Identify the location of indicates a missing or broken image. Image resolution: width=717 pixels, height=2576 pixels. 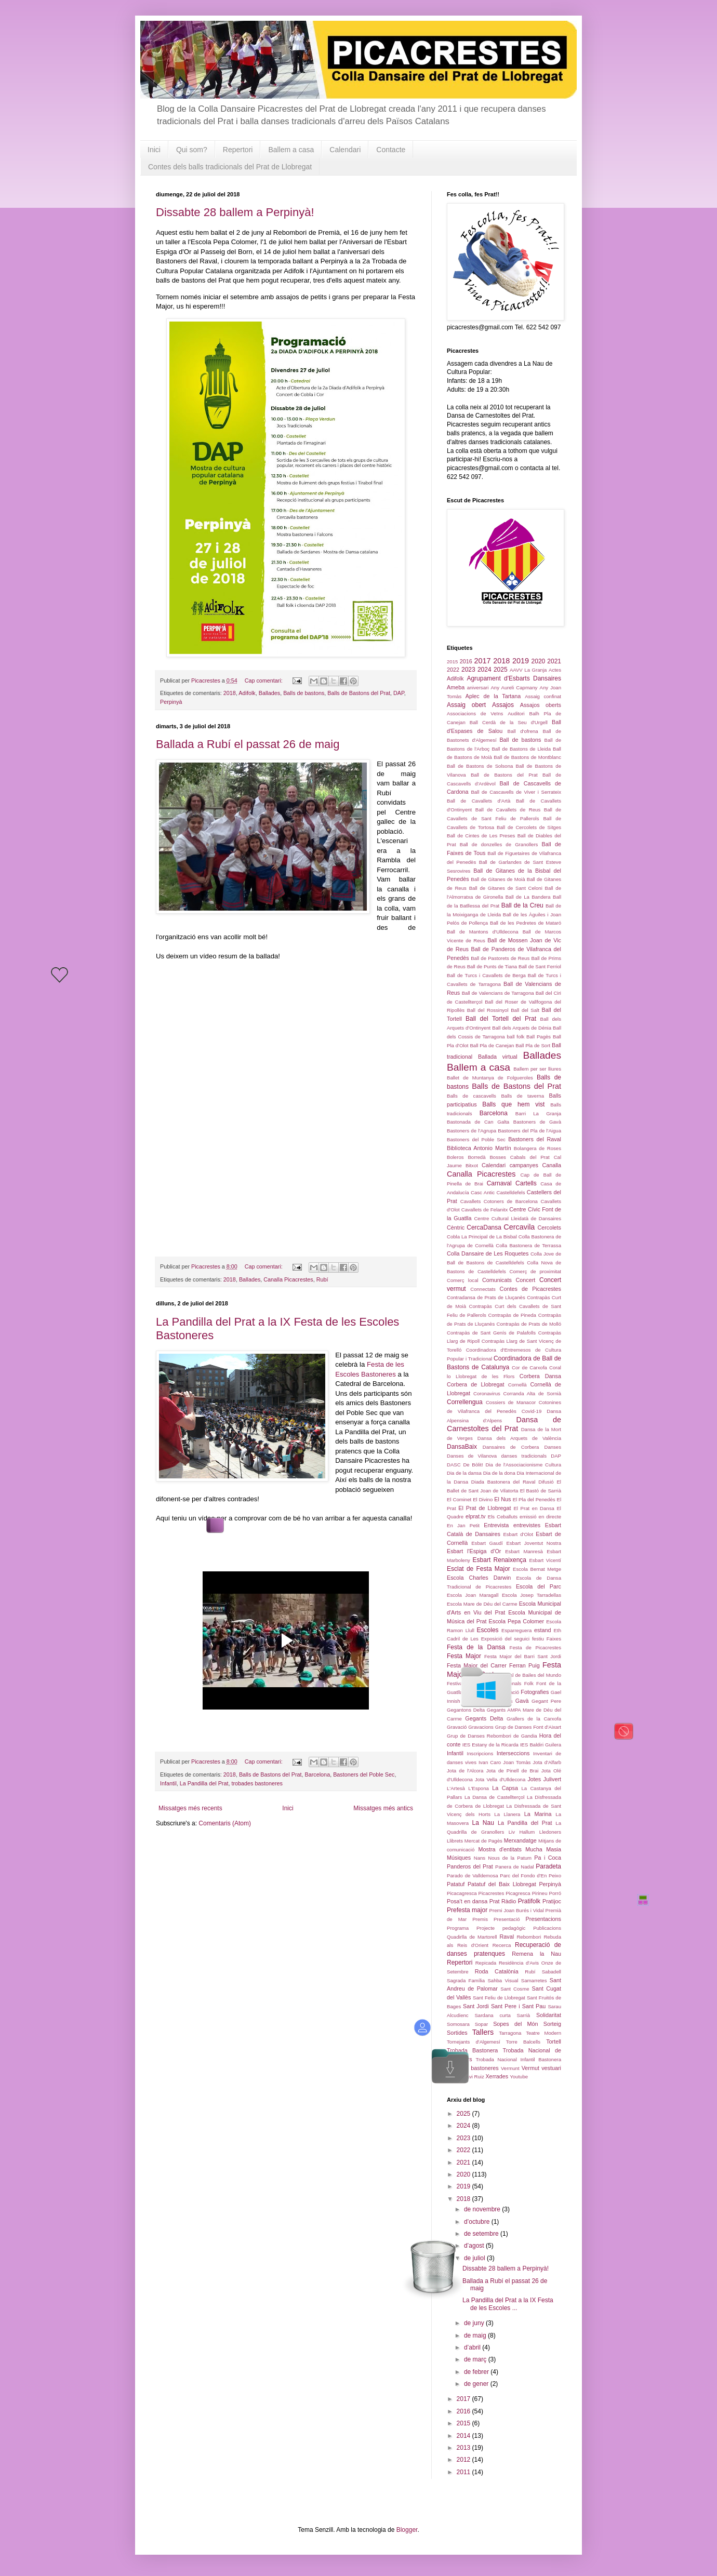
(623, 1730).